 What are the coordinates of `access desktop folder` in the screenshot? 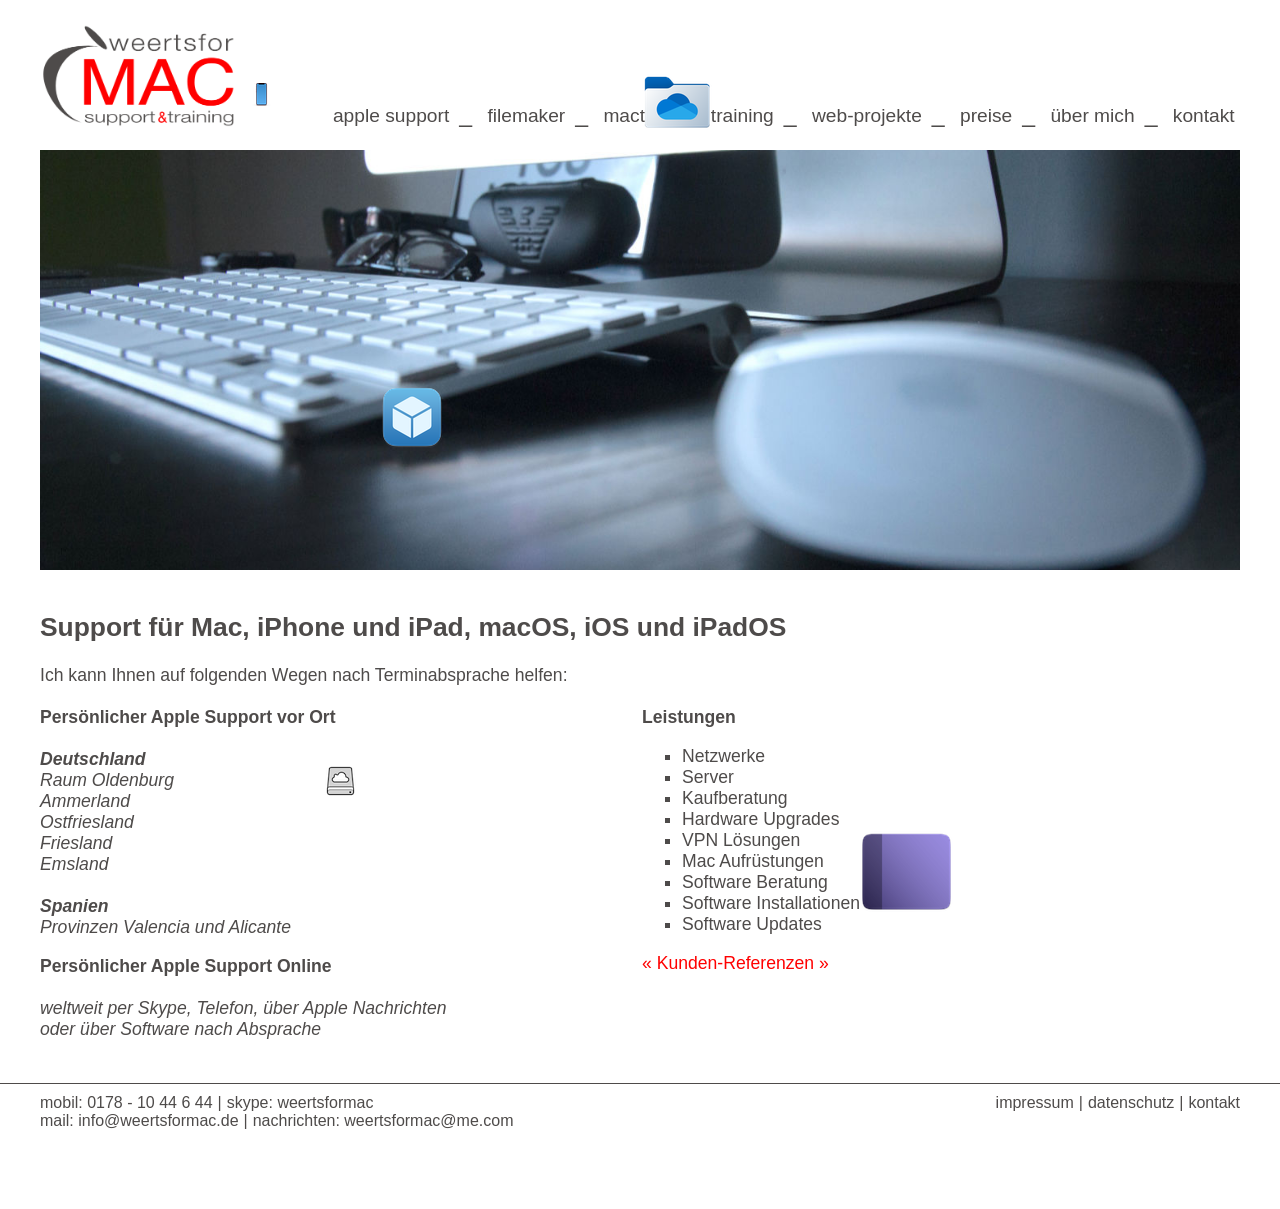 It's located at (906, 868).